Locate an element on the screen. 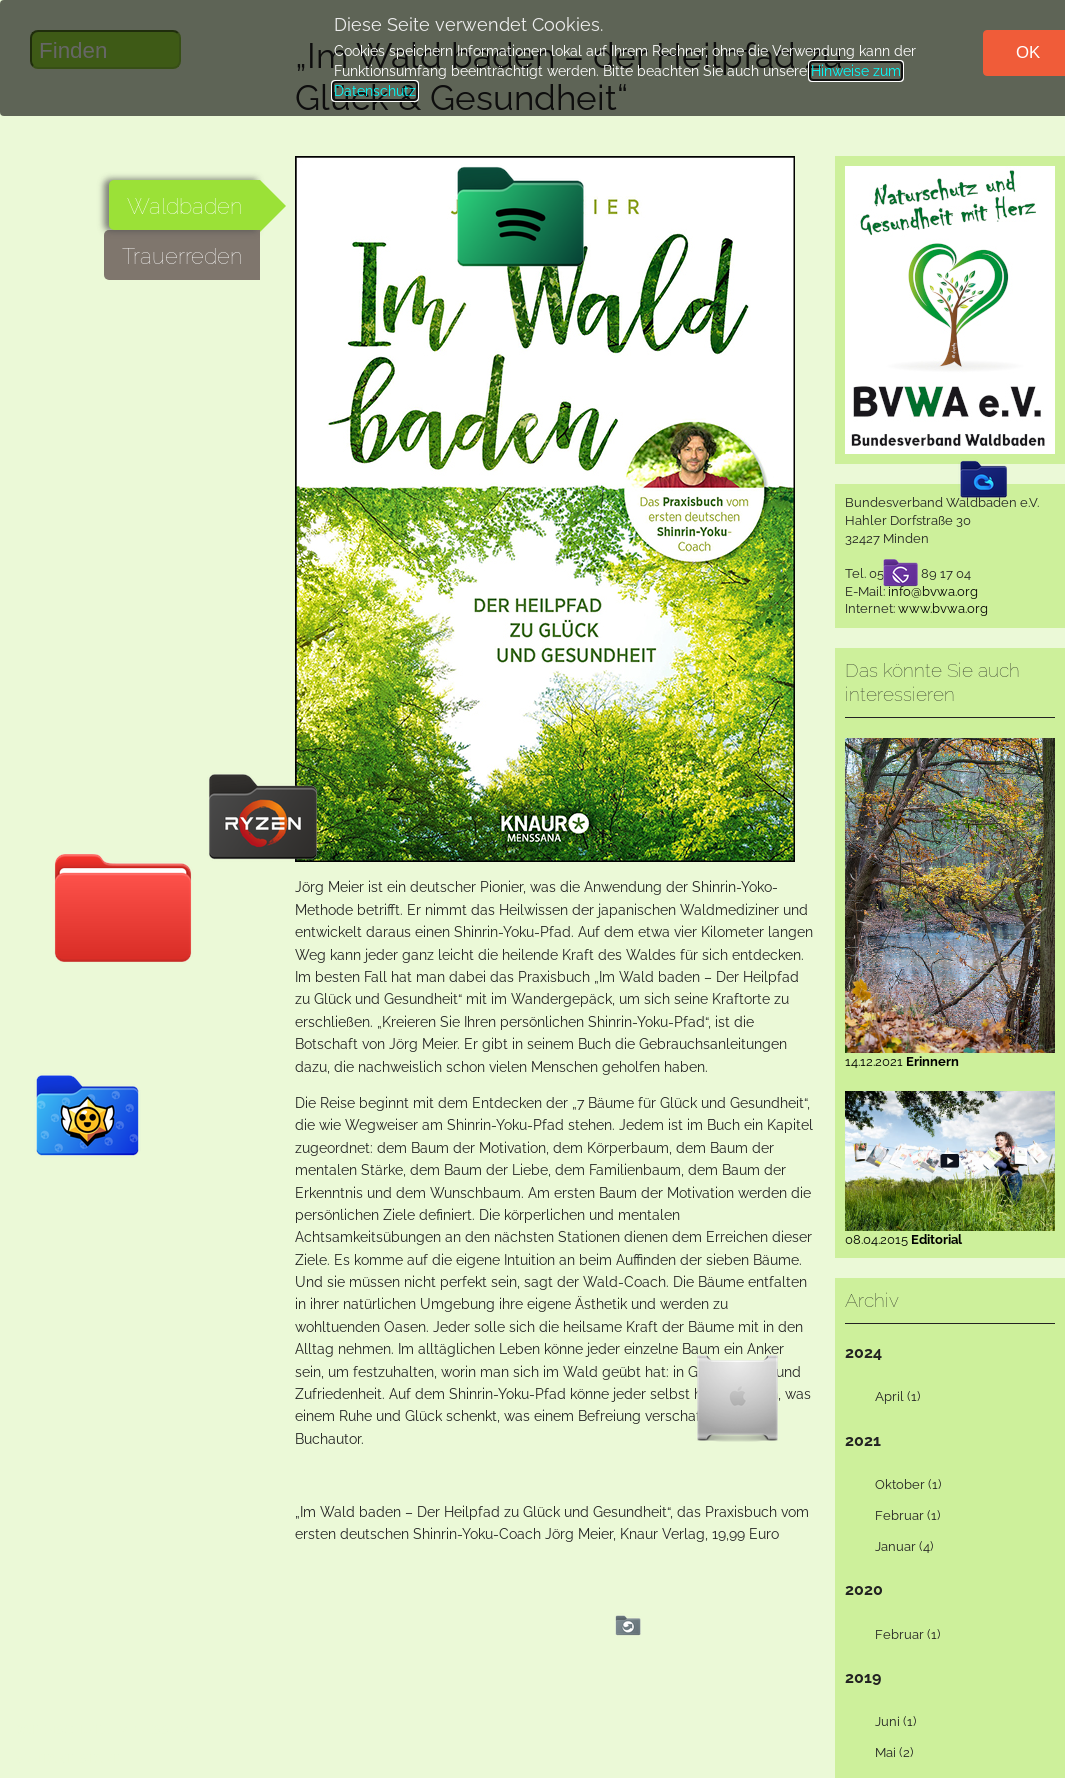  folder containing AMD Ryzen-related files or software is located at coordinates (262, 819).